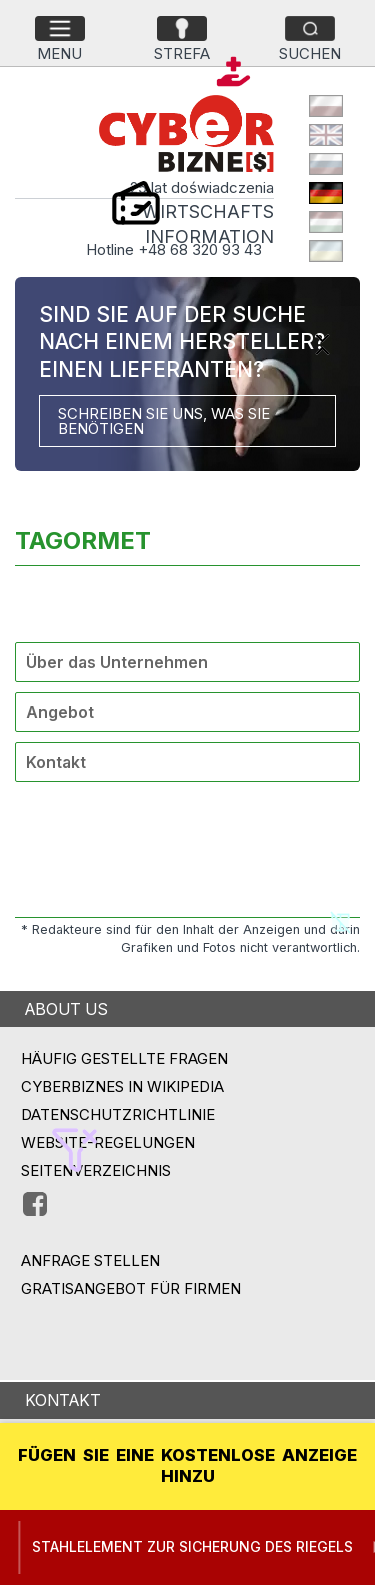 This screenshot has width=375, height=1585. I want to click on clear all active filters, so click(75, 1149).